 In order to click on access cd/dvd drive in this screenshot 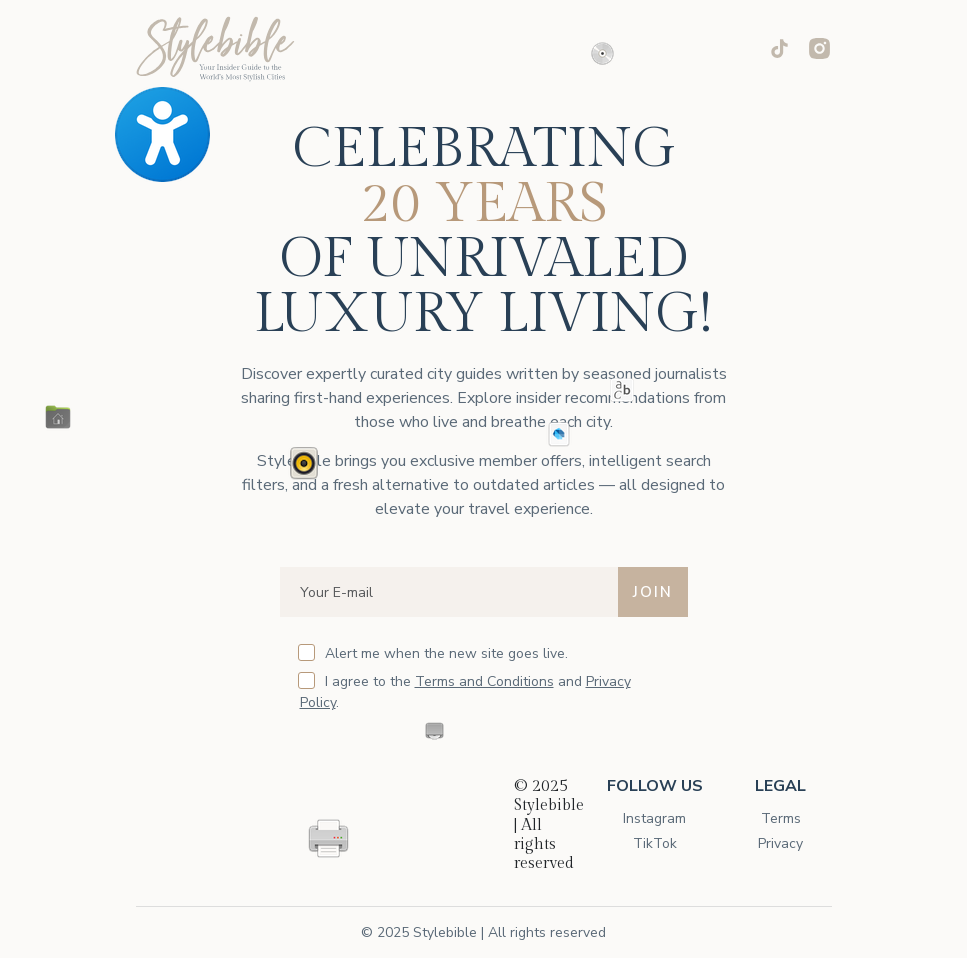, I will do `click(602, 53)`.